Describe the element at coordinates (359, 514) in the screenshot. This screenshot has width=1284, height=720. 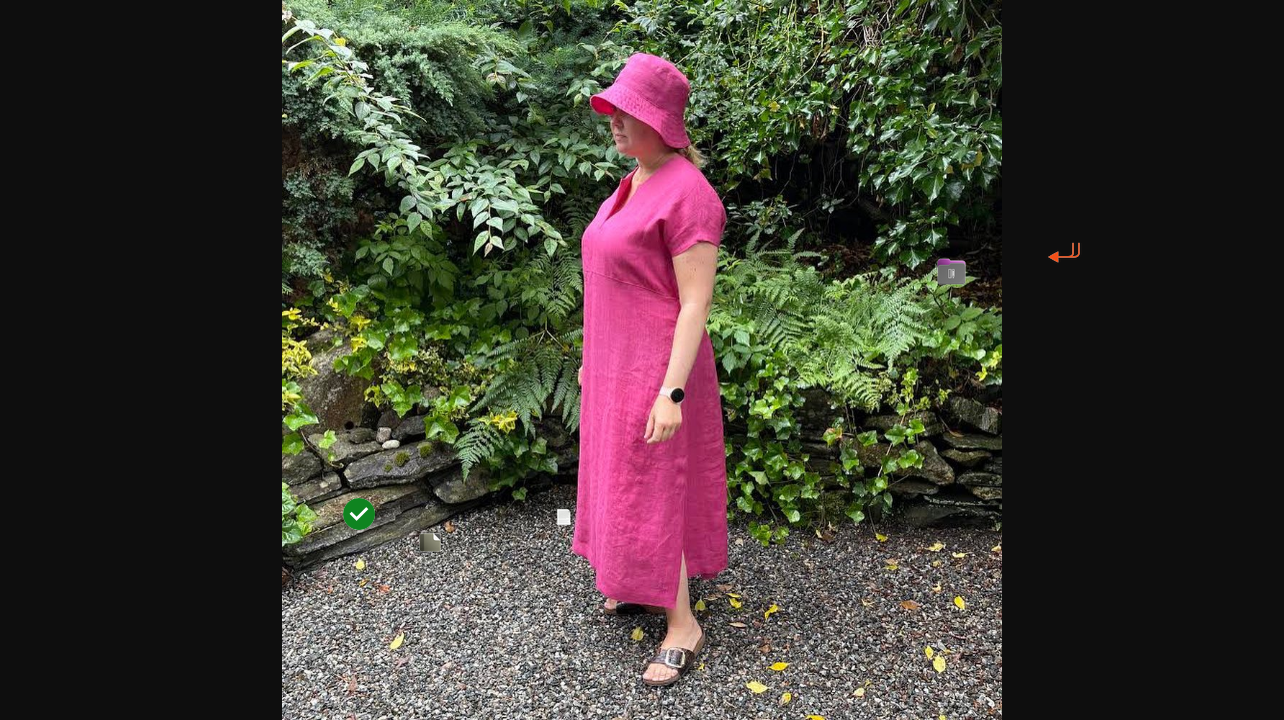
I see `confirm or accept a calculation` at that location.